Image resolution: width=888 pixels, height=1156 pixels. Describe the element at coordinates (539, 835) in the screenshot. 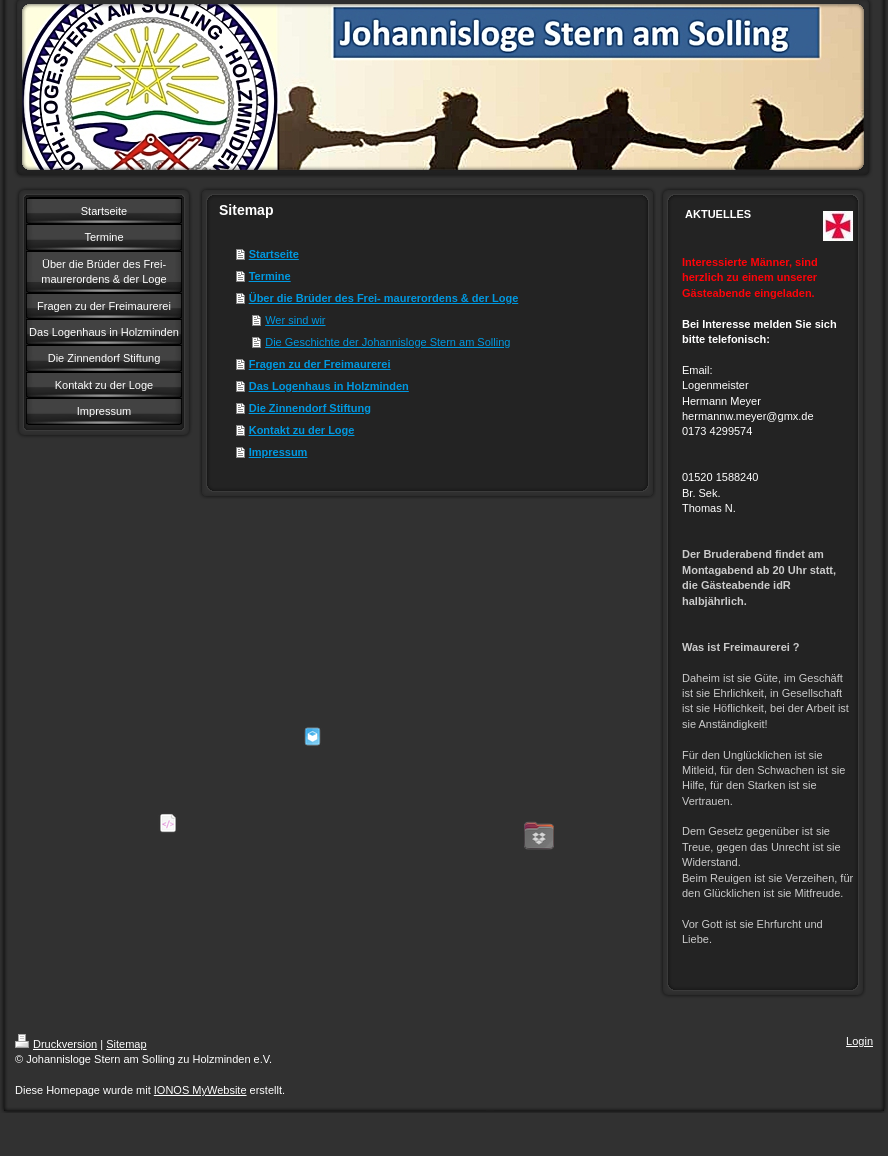

I see `open your dropbox folder` at that location.